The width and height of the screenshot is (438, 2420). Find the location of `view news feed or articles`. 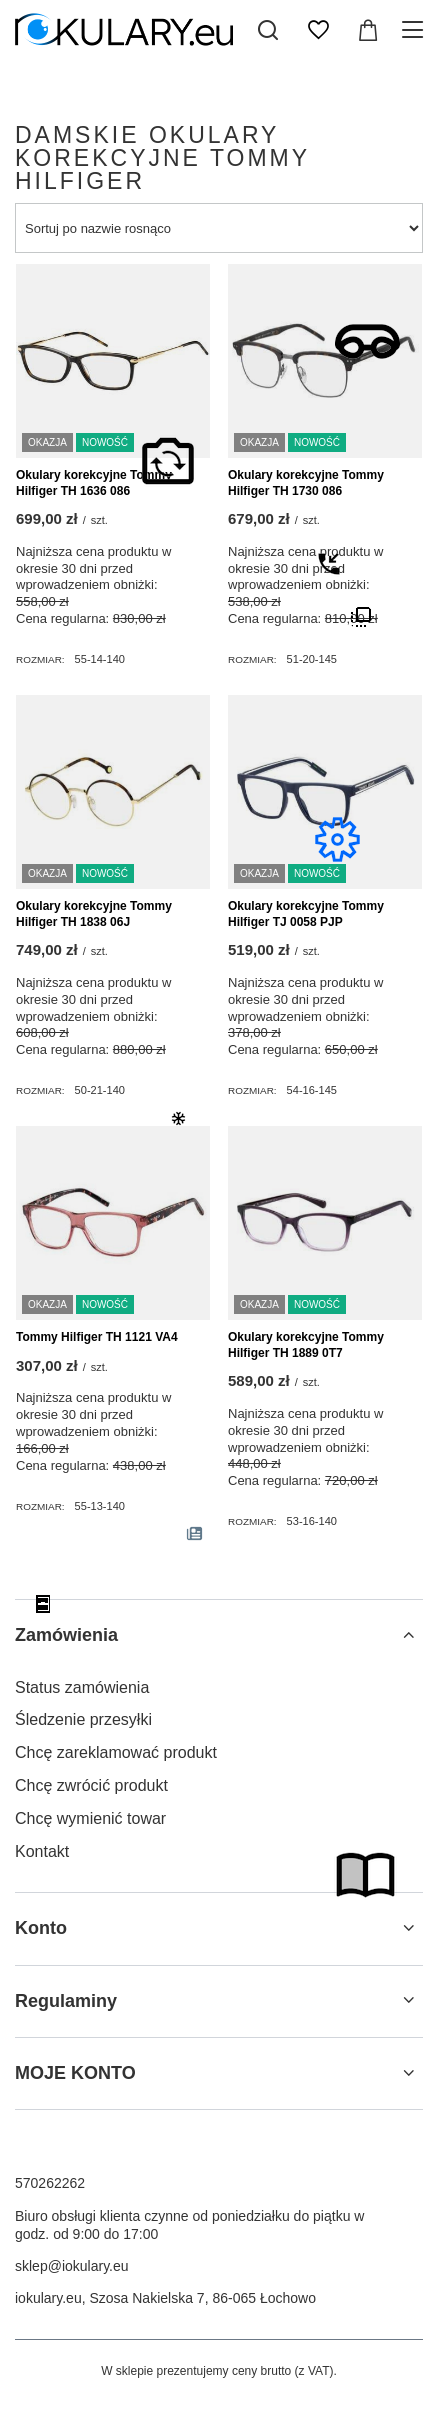

view news feed or articles is located at coordinates (194, 1533).